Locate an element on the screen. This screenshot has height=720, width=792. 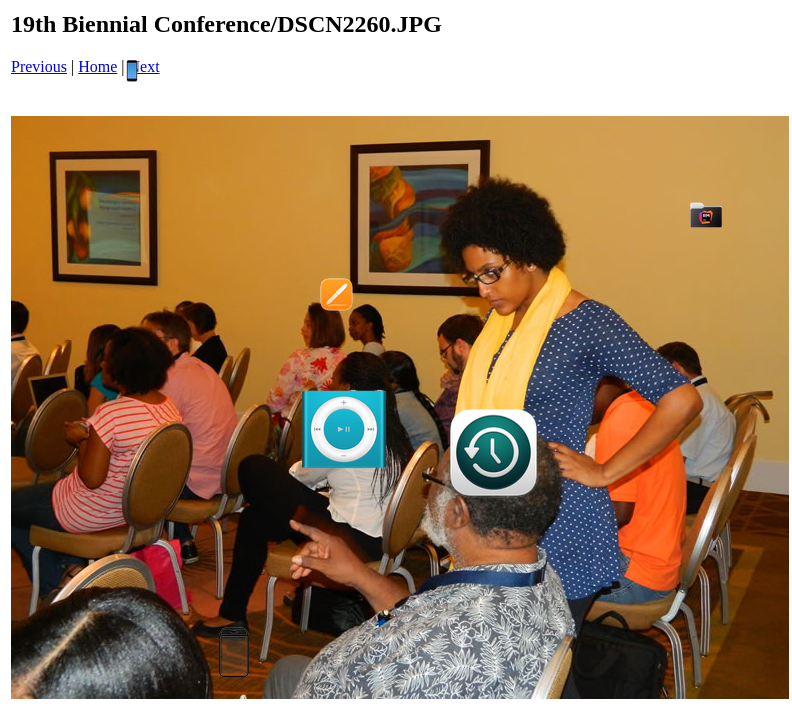
access airport extreme router settings is located at coordinates (234, 652).